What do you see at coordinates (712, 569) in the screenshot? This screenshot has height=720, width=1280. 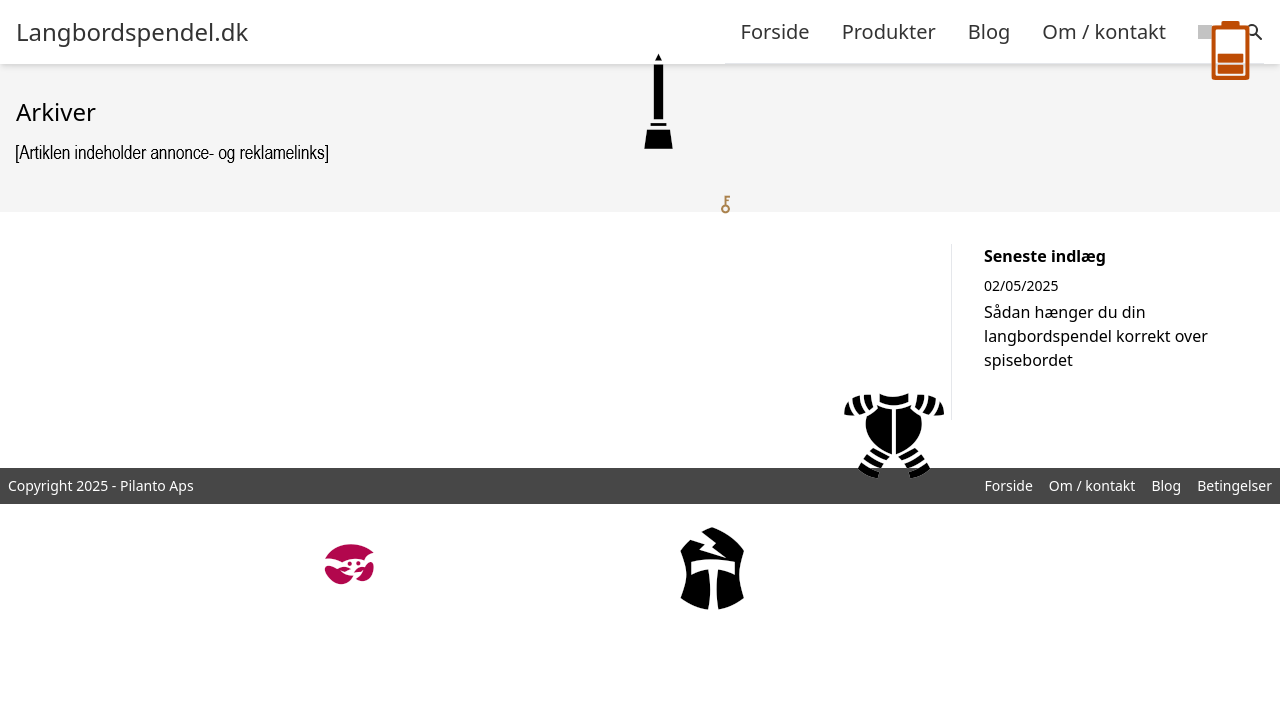 I see `indicates damaged or broken armor status` at bounding box center [712, 569].